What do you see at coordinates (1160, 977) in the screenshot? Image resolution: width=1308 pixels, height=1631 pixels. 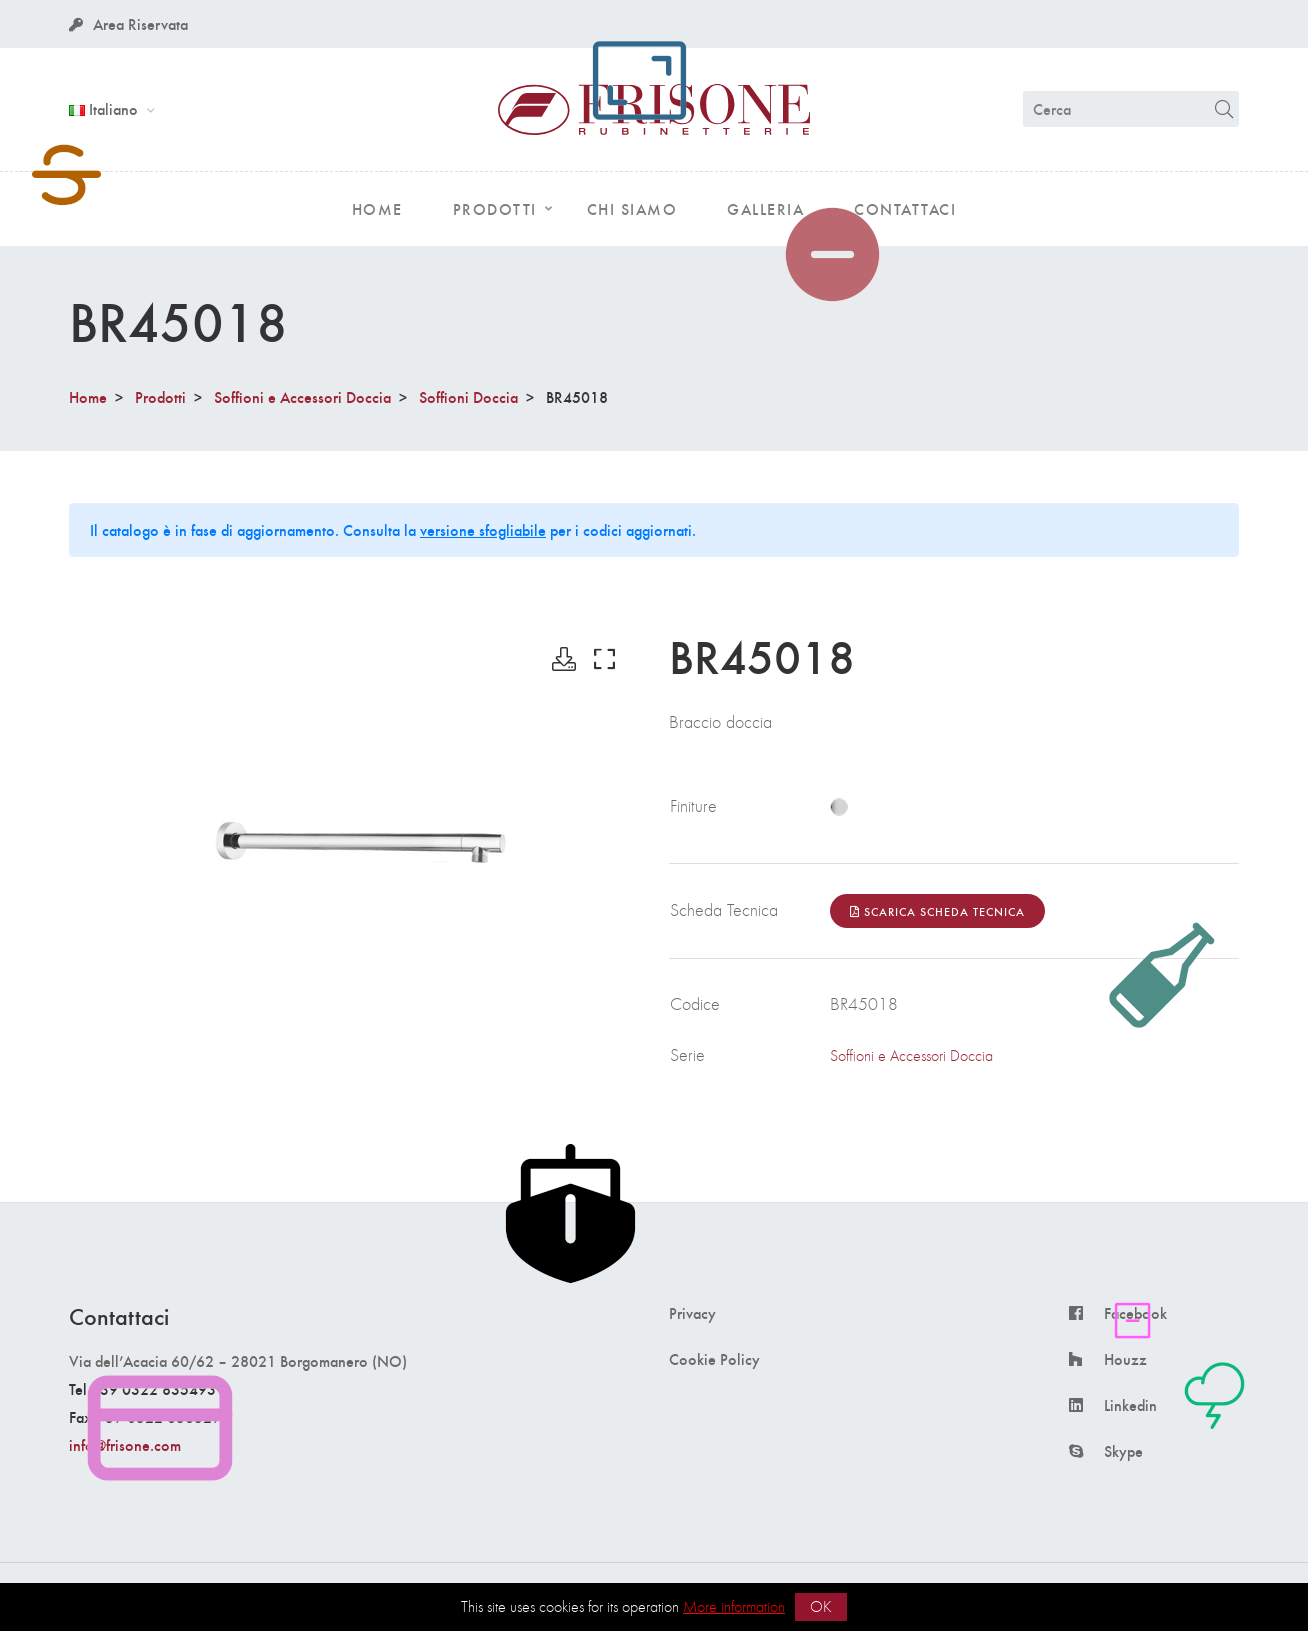 I see `browse or access beer and beverage options` at bounding box center [1160, 977].